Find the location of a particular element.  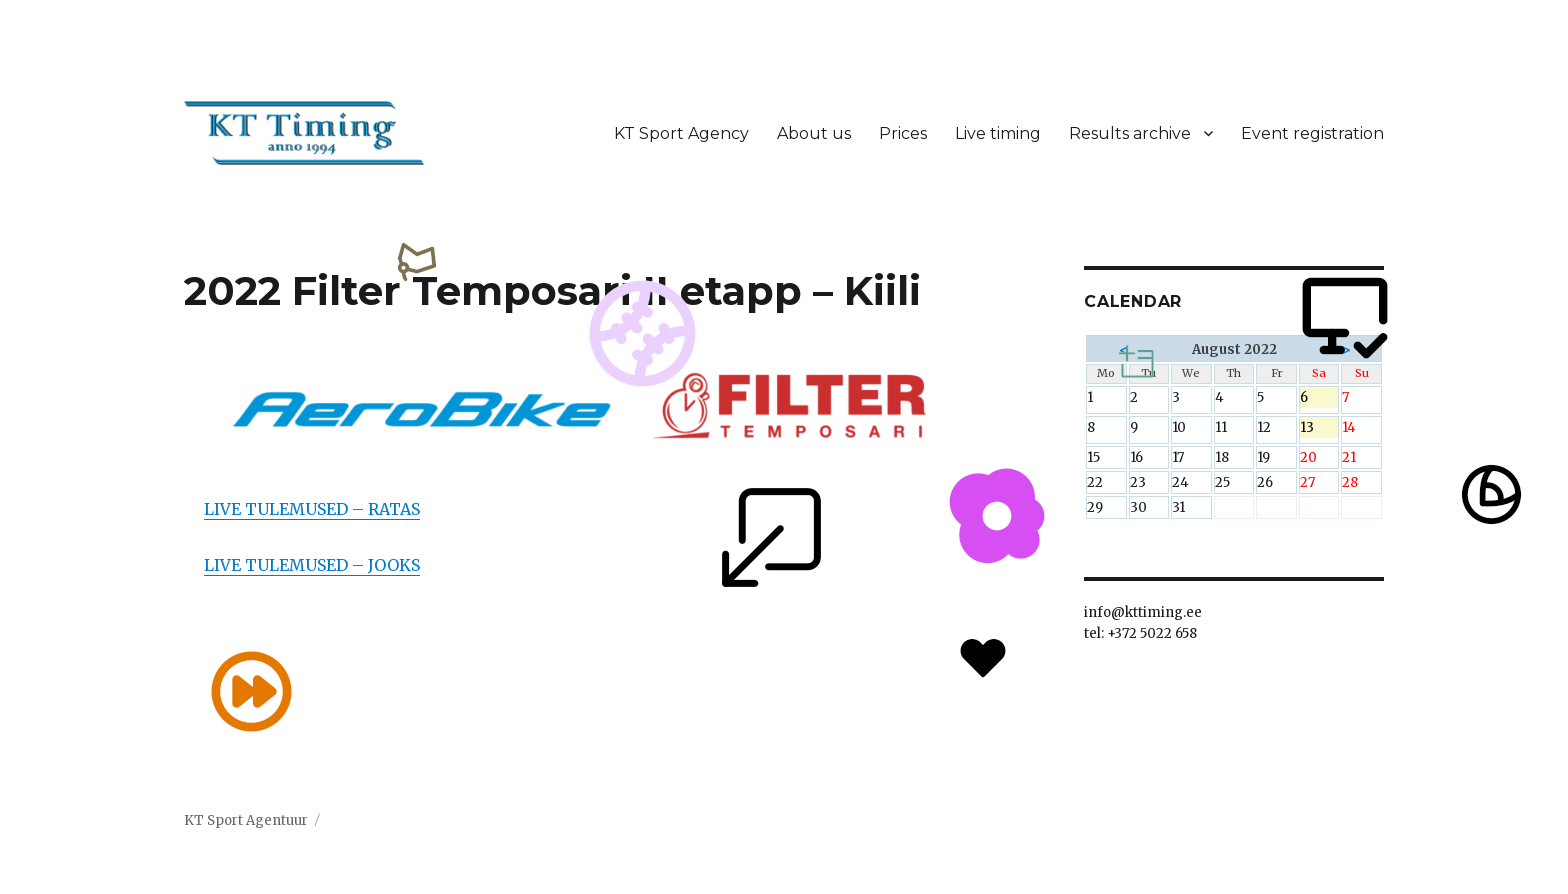

skip forward in media playback is located at coordinates (251, 691).